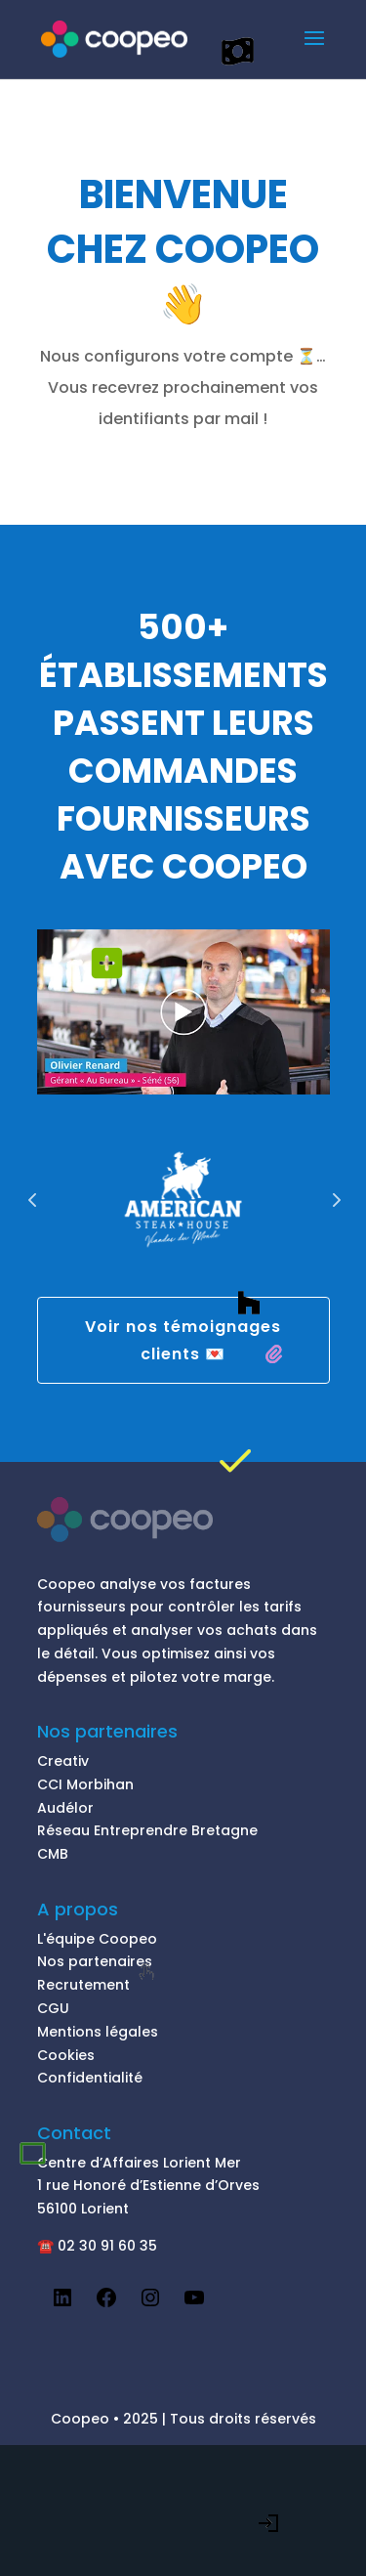  What do you see at coordinates (106, 963) in the screenshot?
I see `add a new item` at bounding box center [106, 963].